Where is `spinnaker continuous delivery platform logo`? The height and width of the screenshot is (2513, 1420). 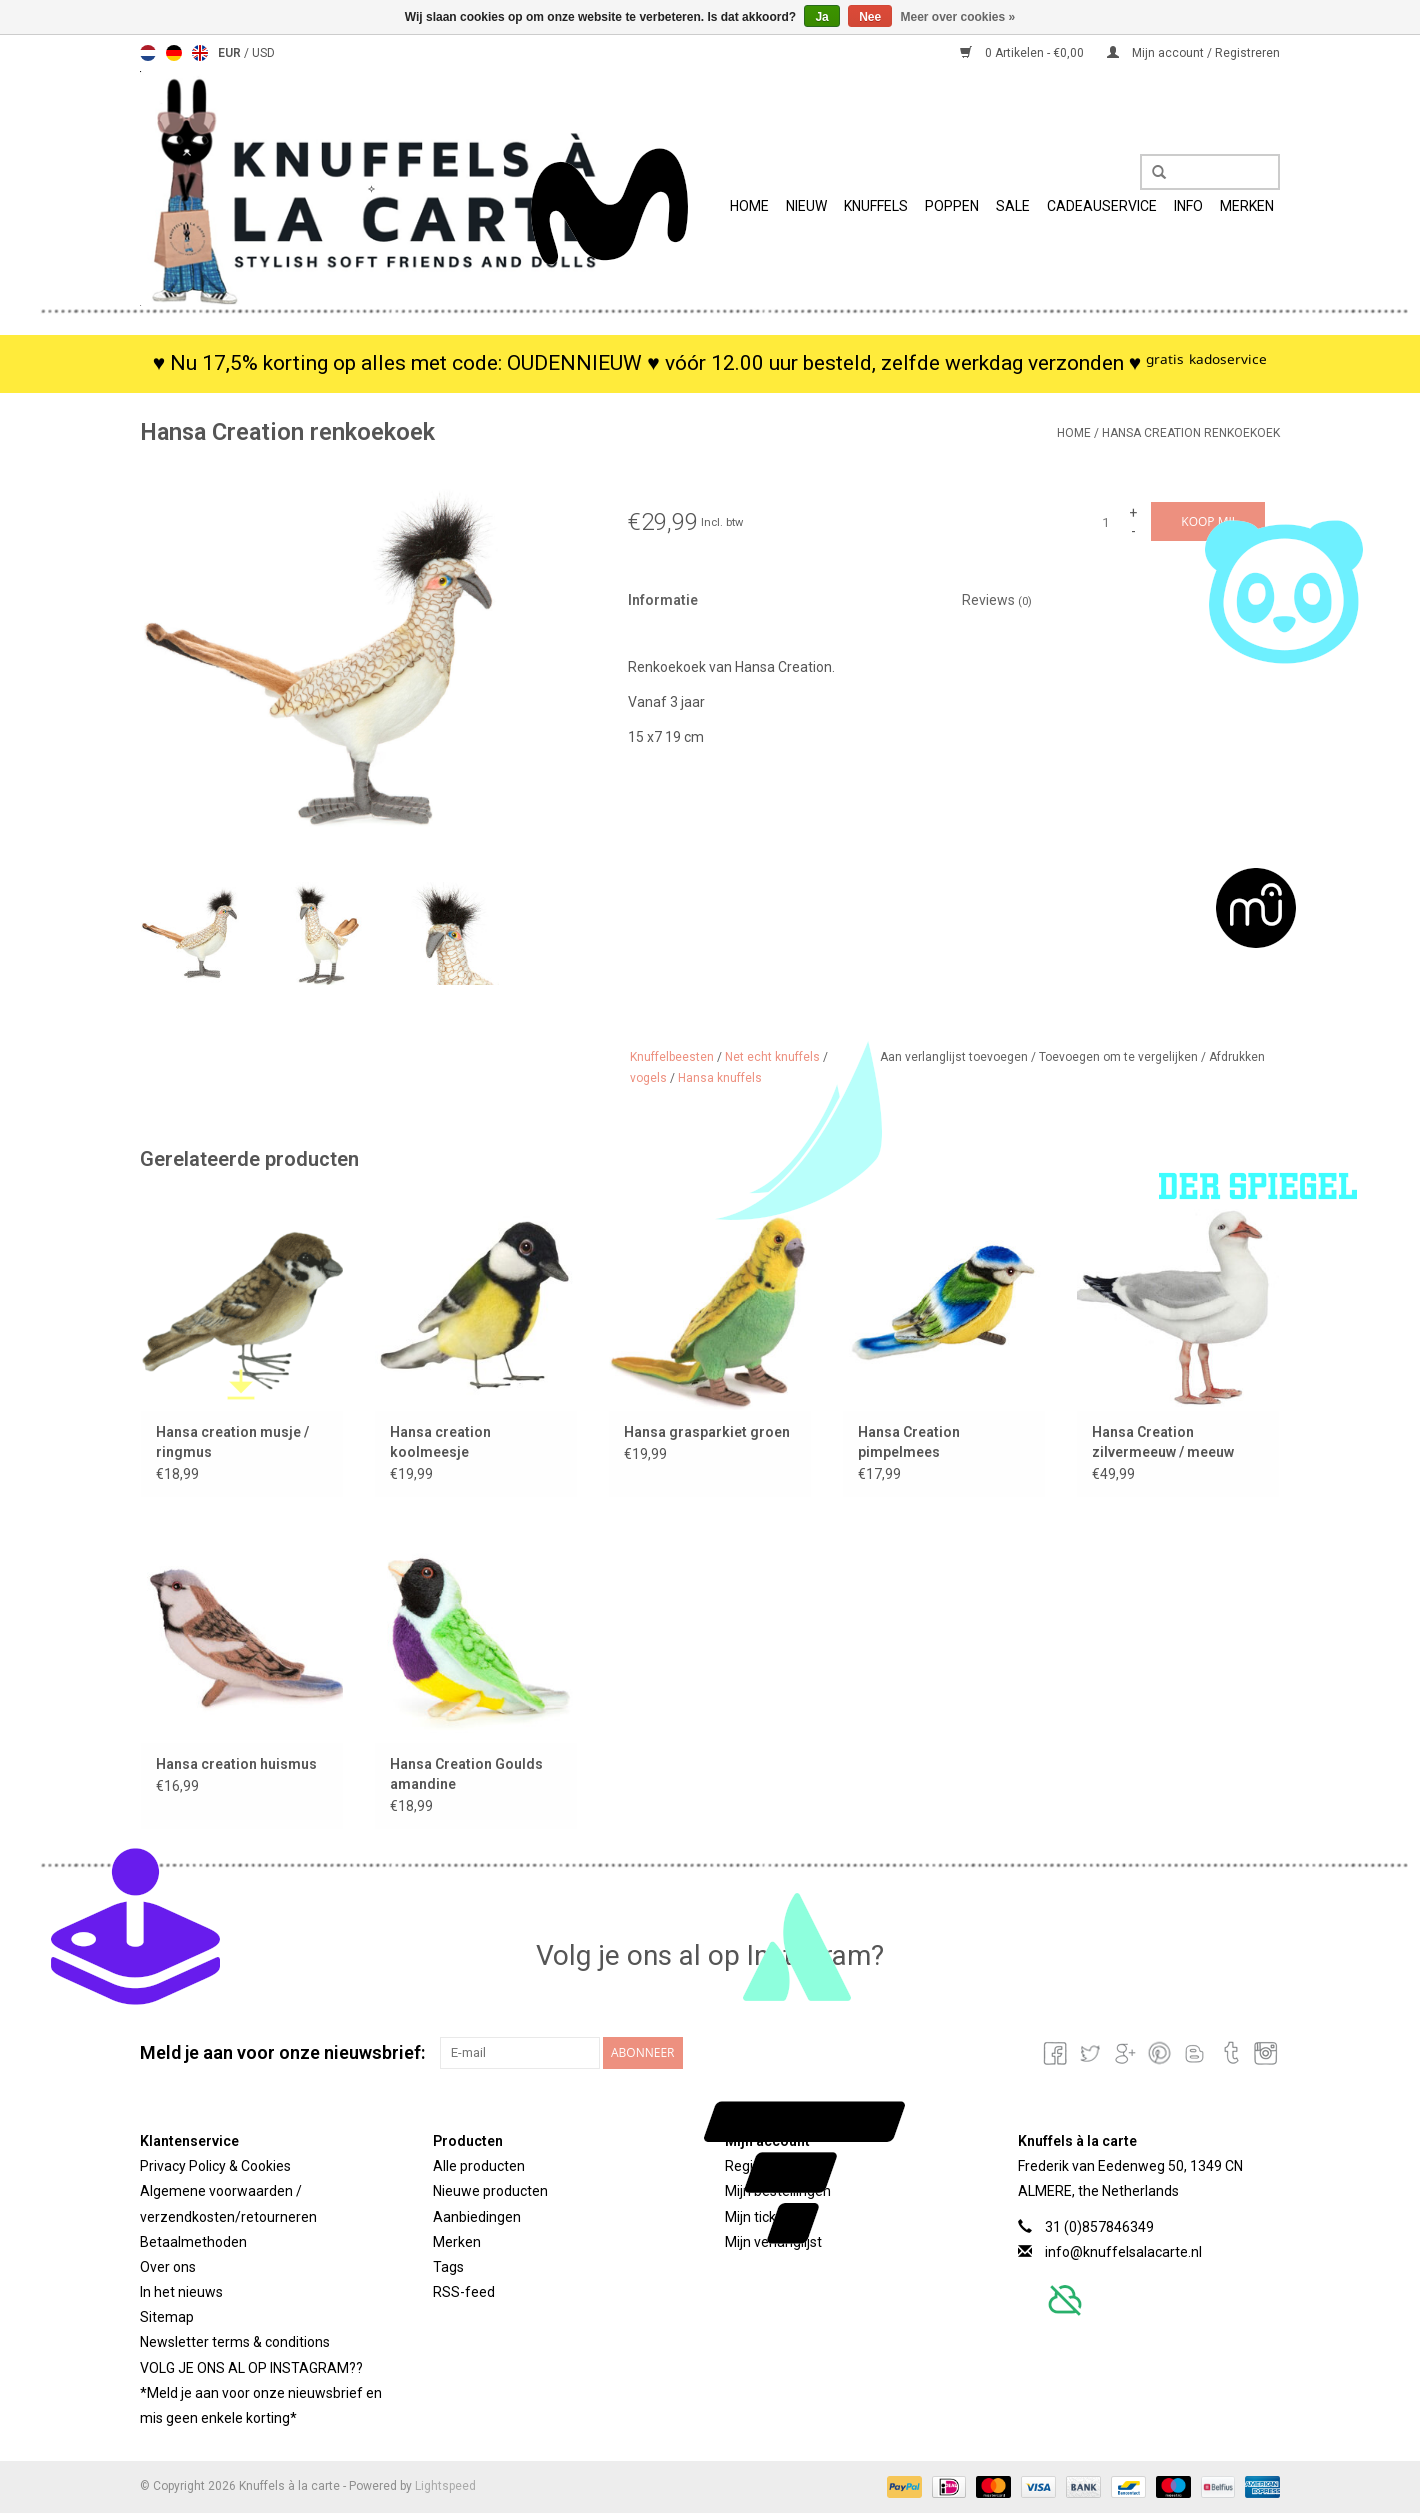 spinnaker continuous delivery platform logo is located at coordinates (798, 1130).